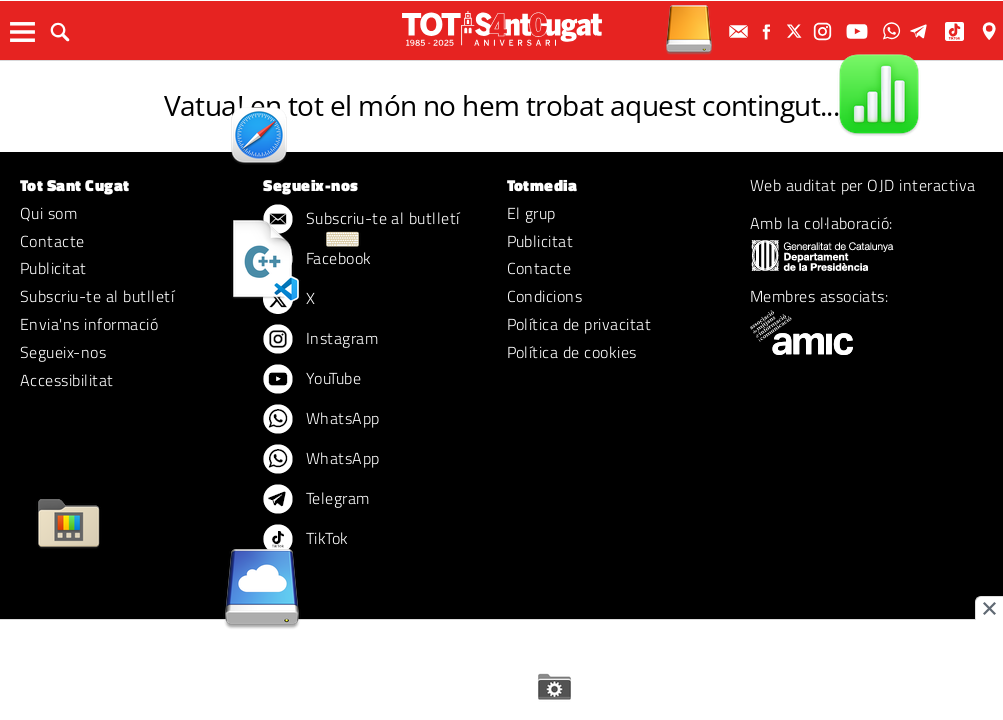 The height and width of the screenshot is (720, 1003). What do you see at coordinates (879, 94) in the screenshot?
I see `open Numbers spreadsheet app` at bounding box center [879, 94].